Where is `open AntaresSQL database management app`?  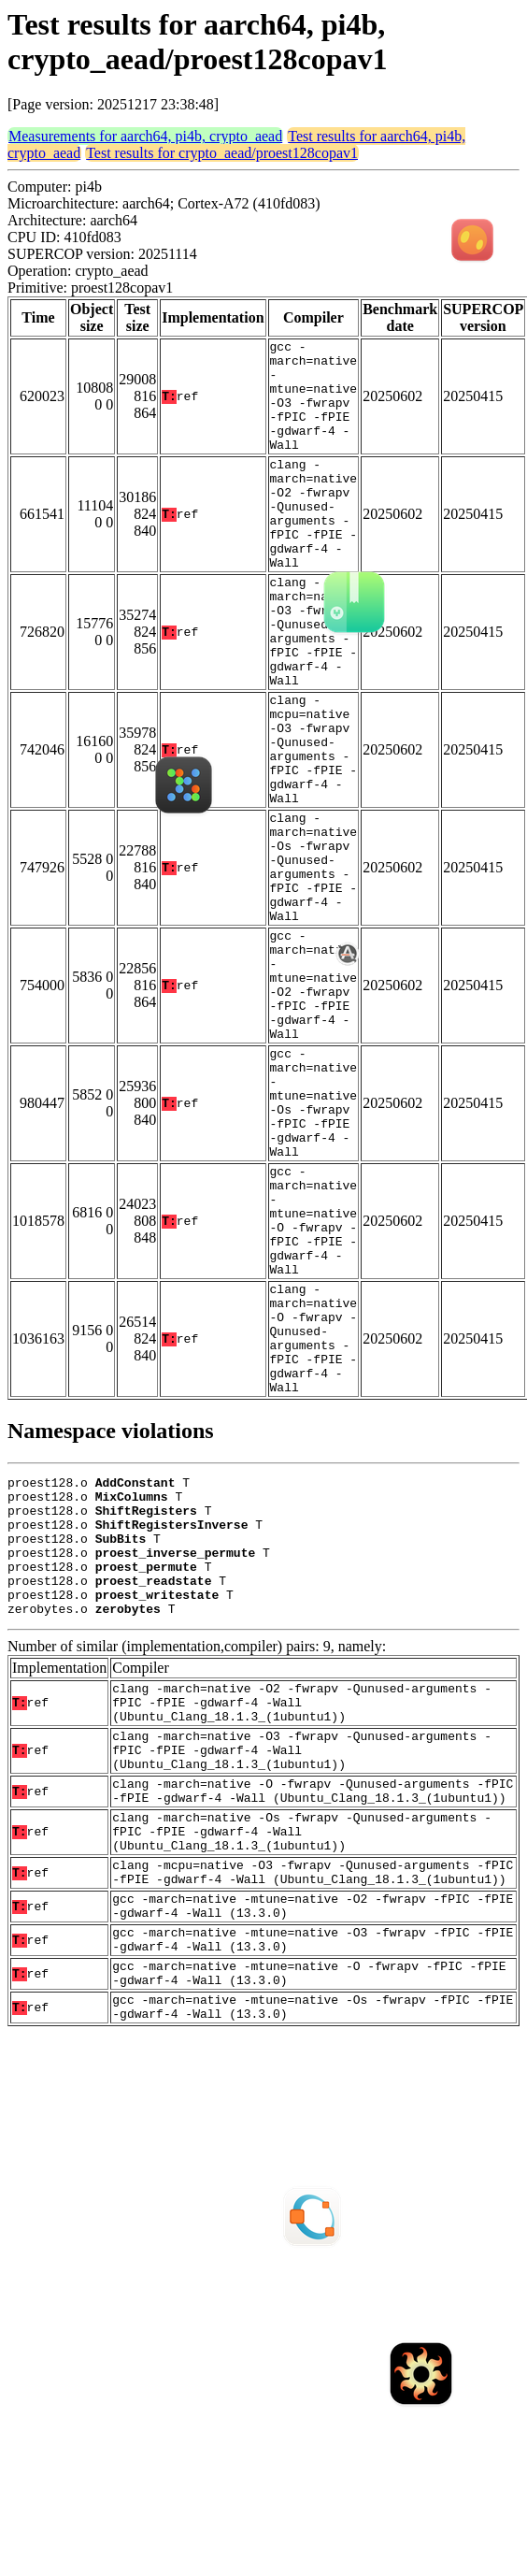
open AntaresSQL database management app is located at coordinates (472, 239).